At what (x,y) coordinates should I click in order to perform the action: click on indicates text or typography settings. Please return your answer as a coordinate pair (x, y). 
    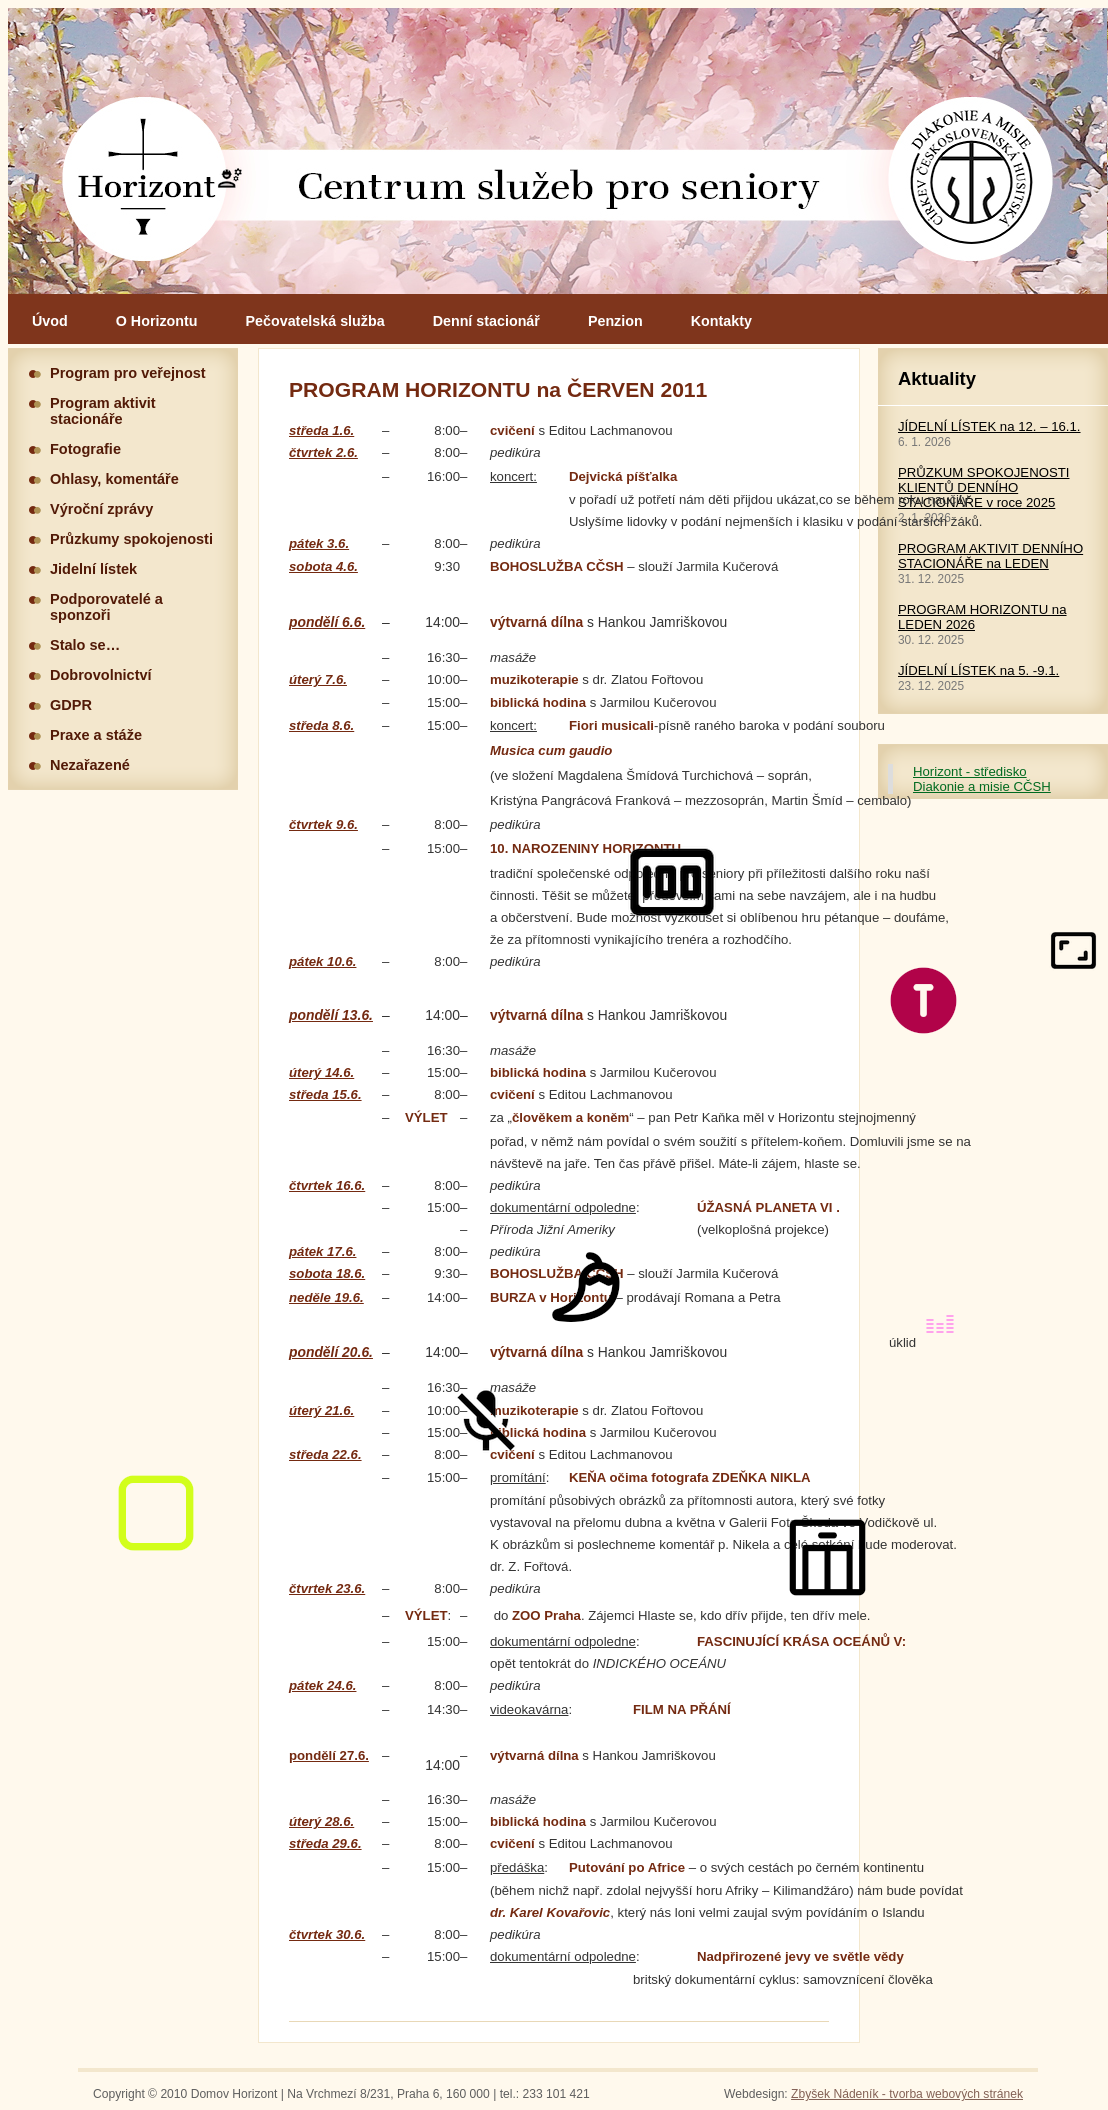
    Looking at the image, I should click on (923, 1000).